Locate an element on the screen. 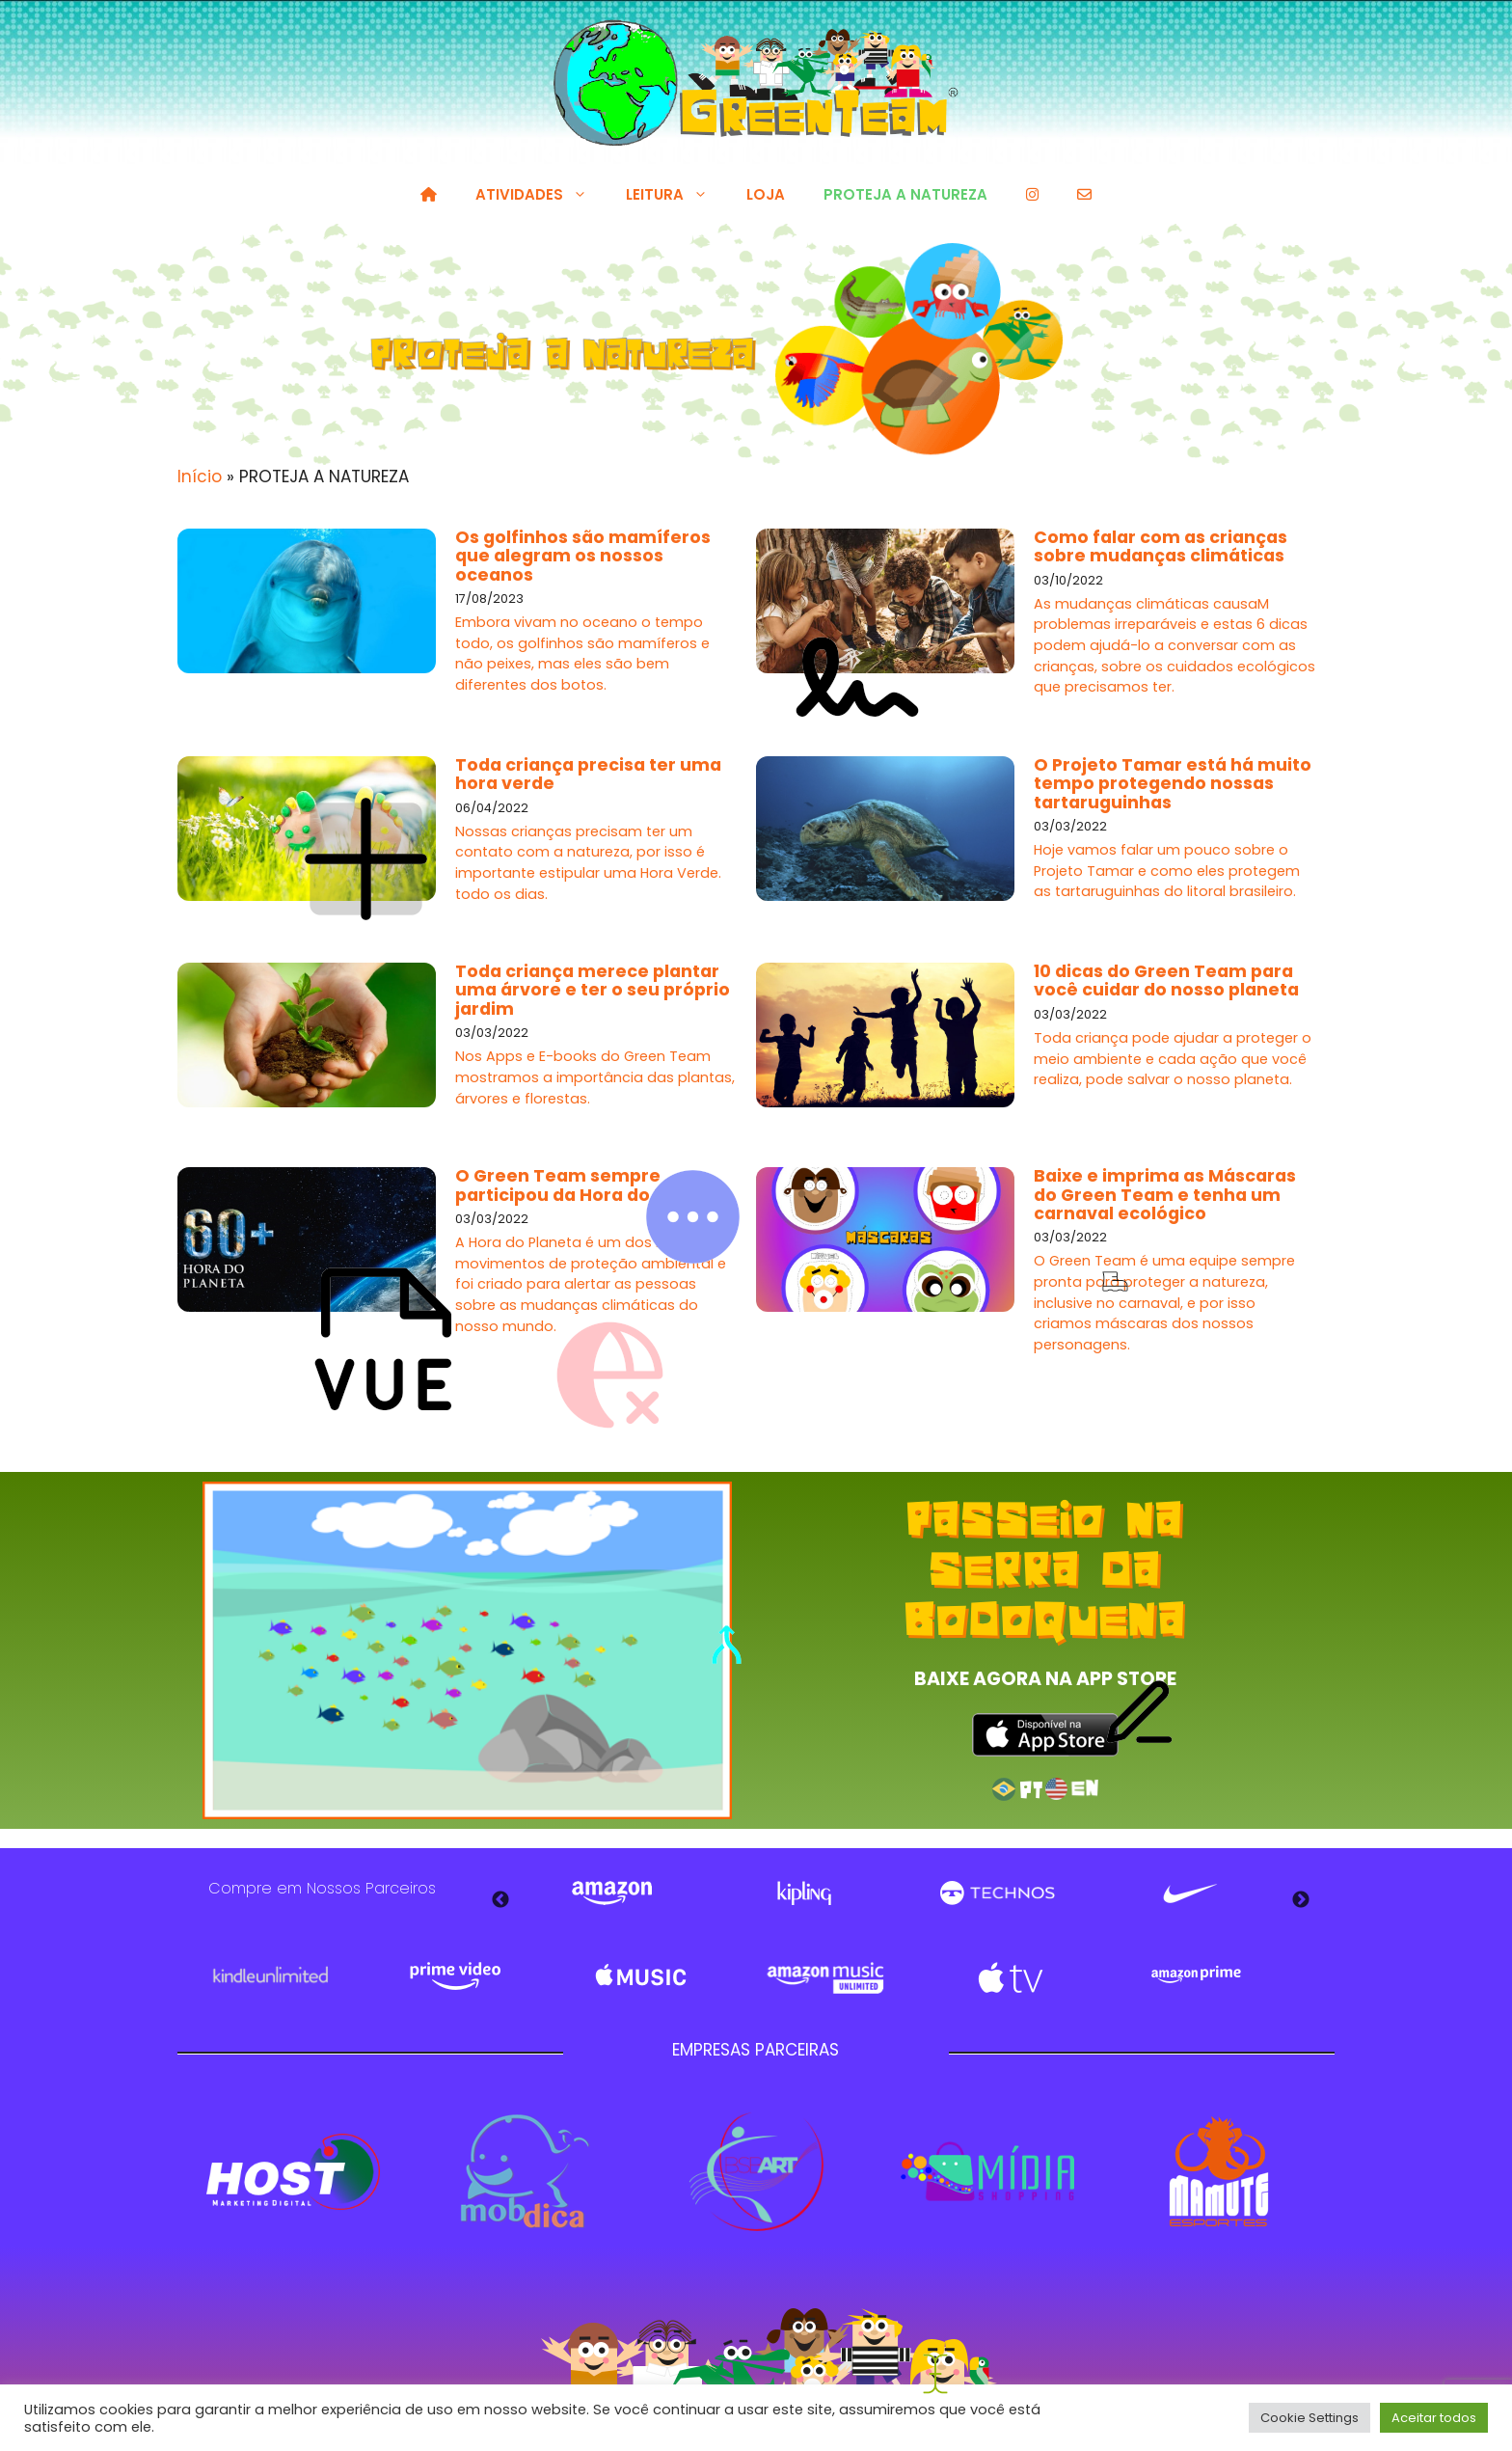 The width and height of the screenshot is (1512, 2451). edit text or content is located at coordinates (1139, 1713).